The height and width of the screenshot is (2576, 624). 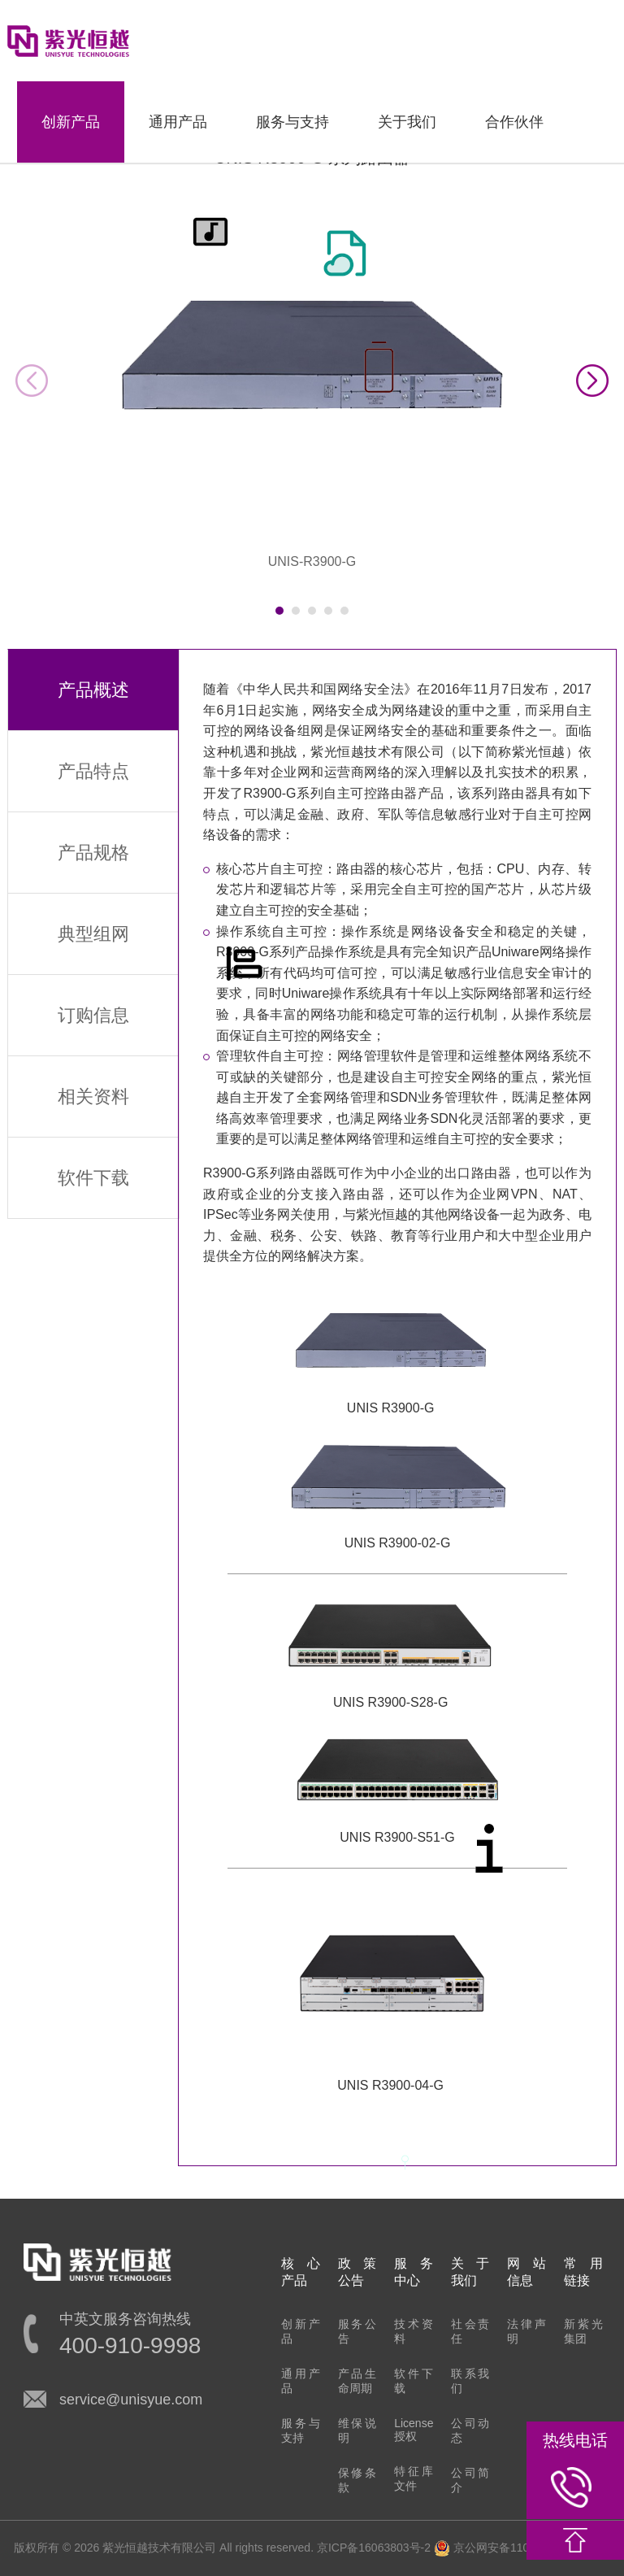 I want to click on mark a location on a map, so click(x=405, y=2162).